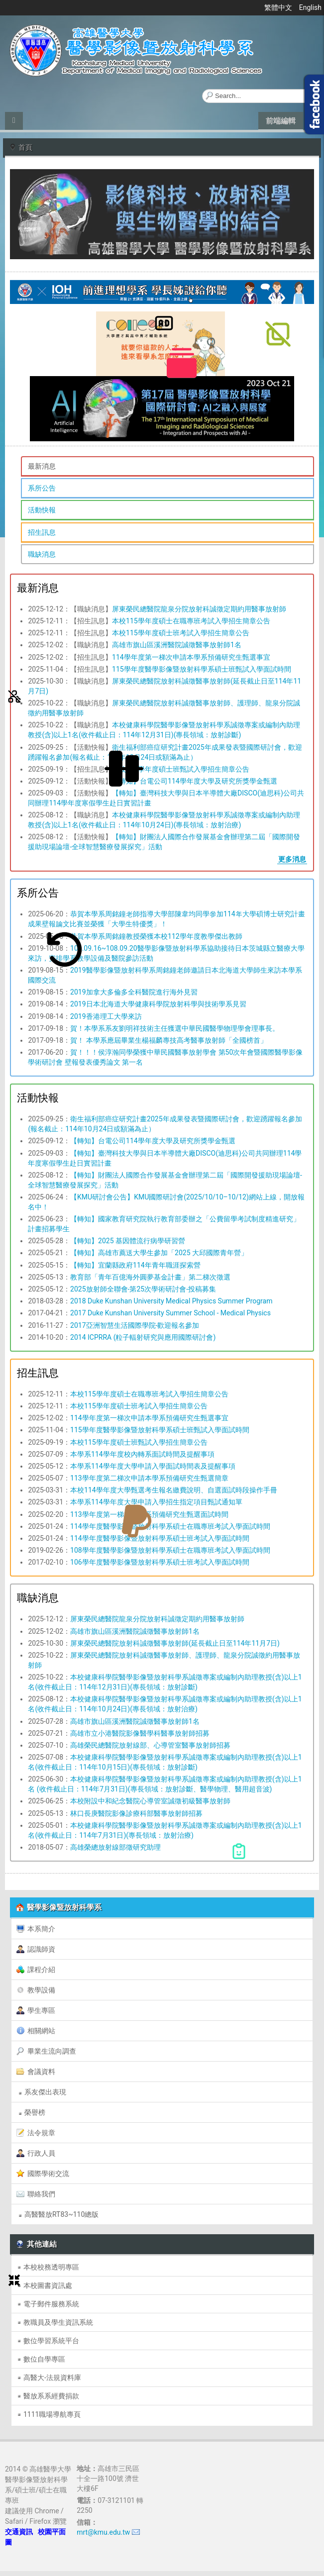 This screenshot has width=324, height=2576. Describe the element at coordinates (239, 1851) in the screenshot. I see `view feedback or satisfaction survey` at that location.